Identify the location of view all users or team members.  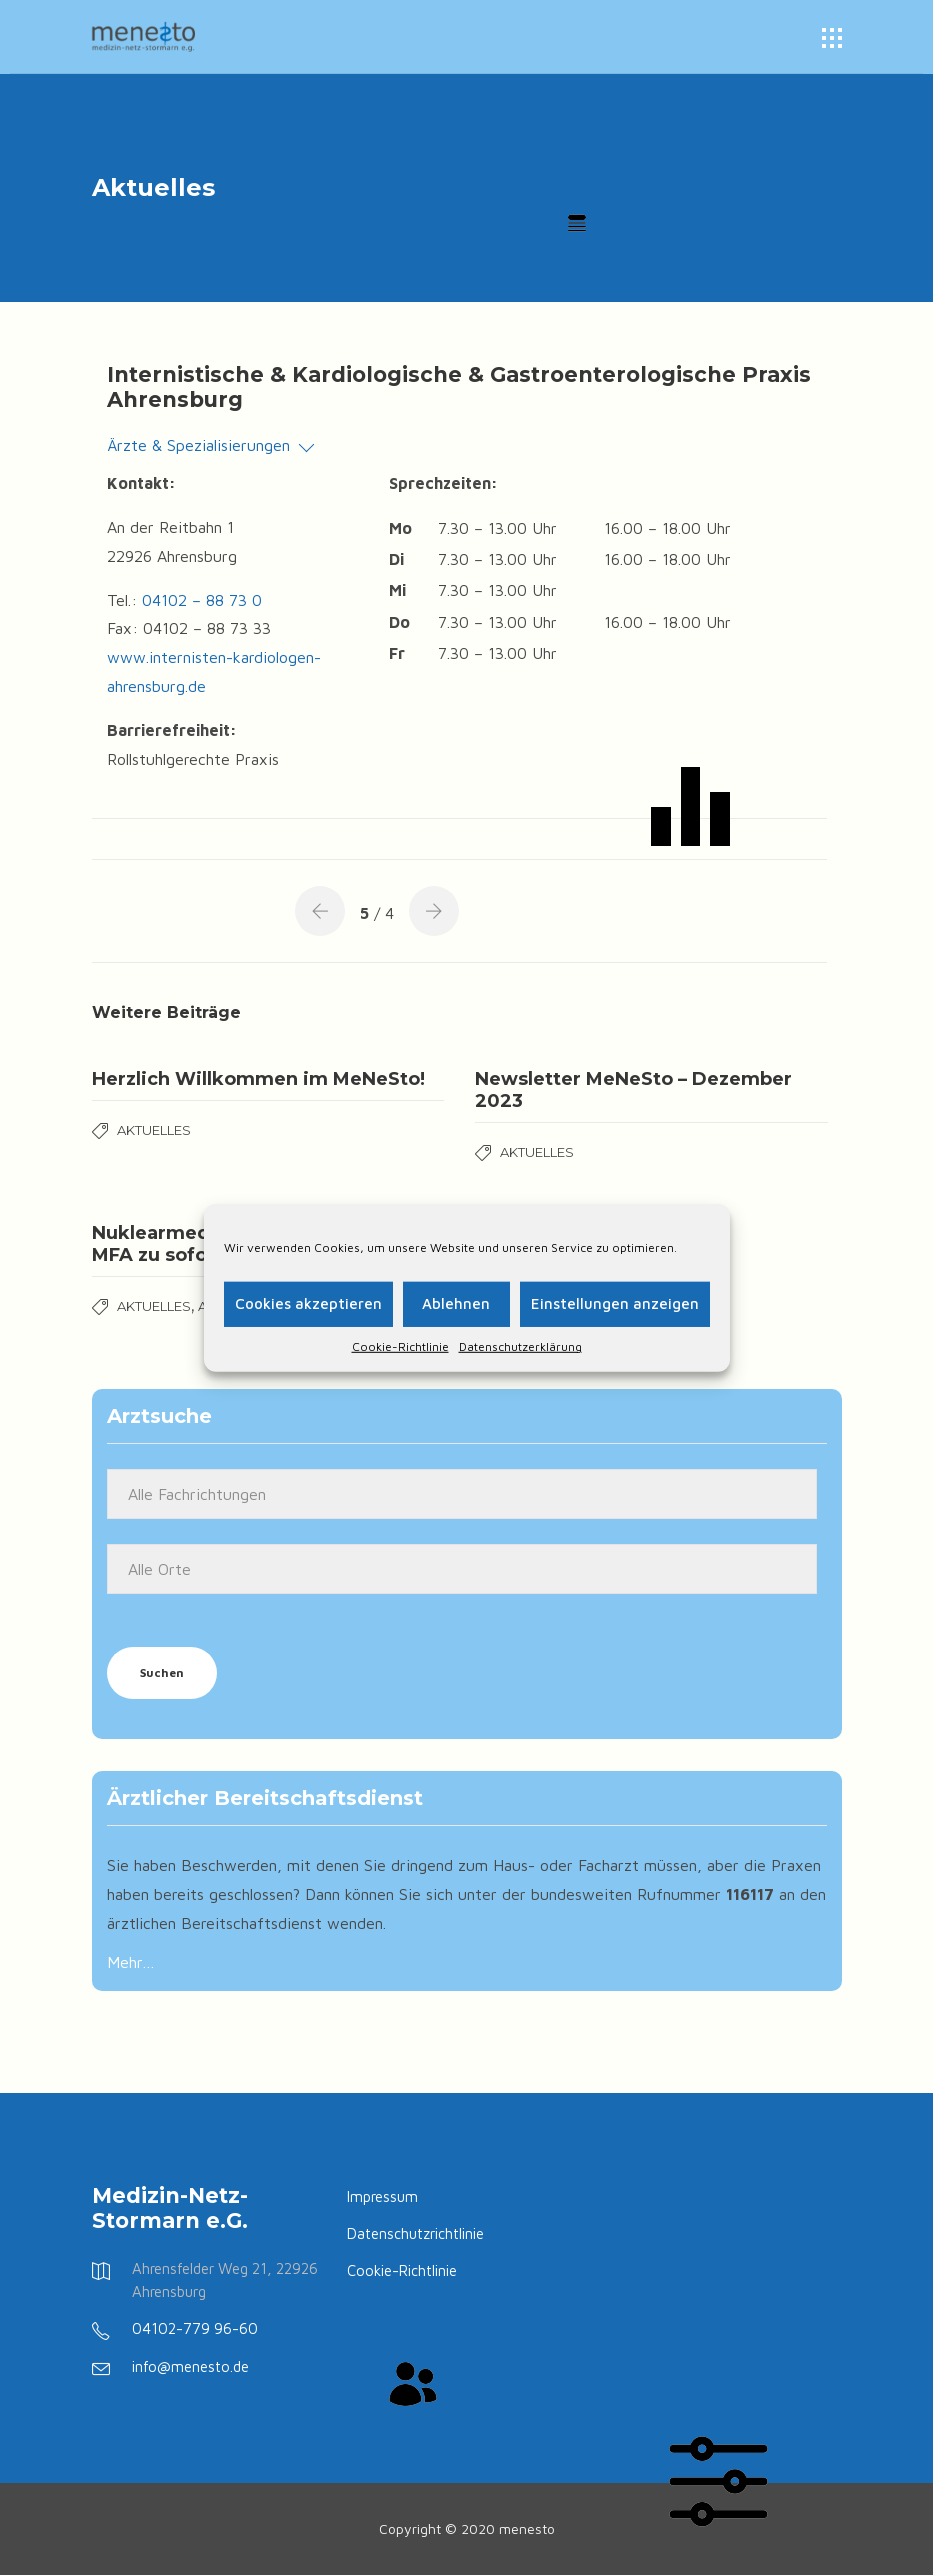
(413, 2384).